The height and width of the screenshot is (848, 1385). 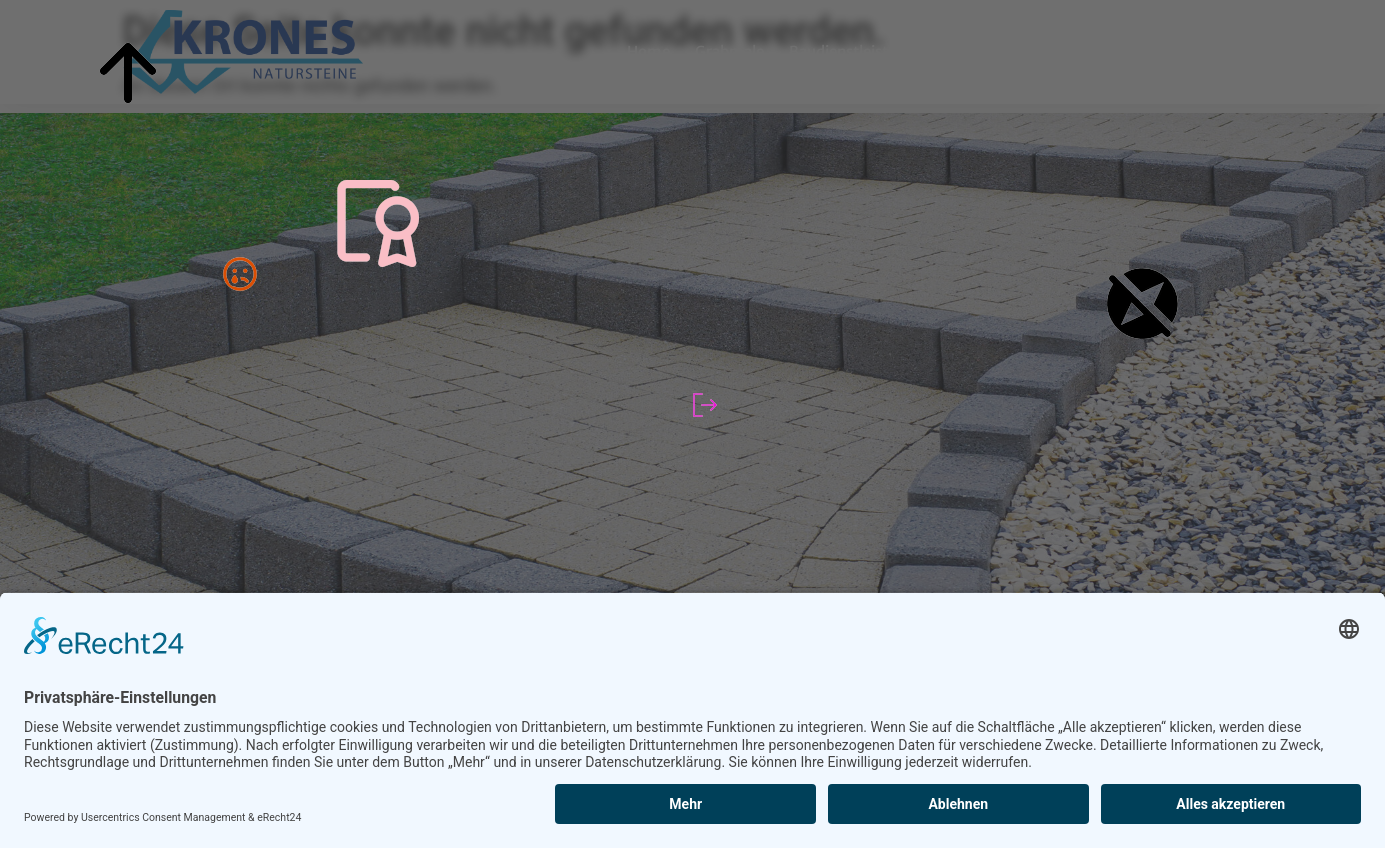 I want to click on view certified or licensed file, so click(x=375, y=223).